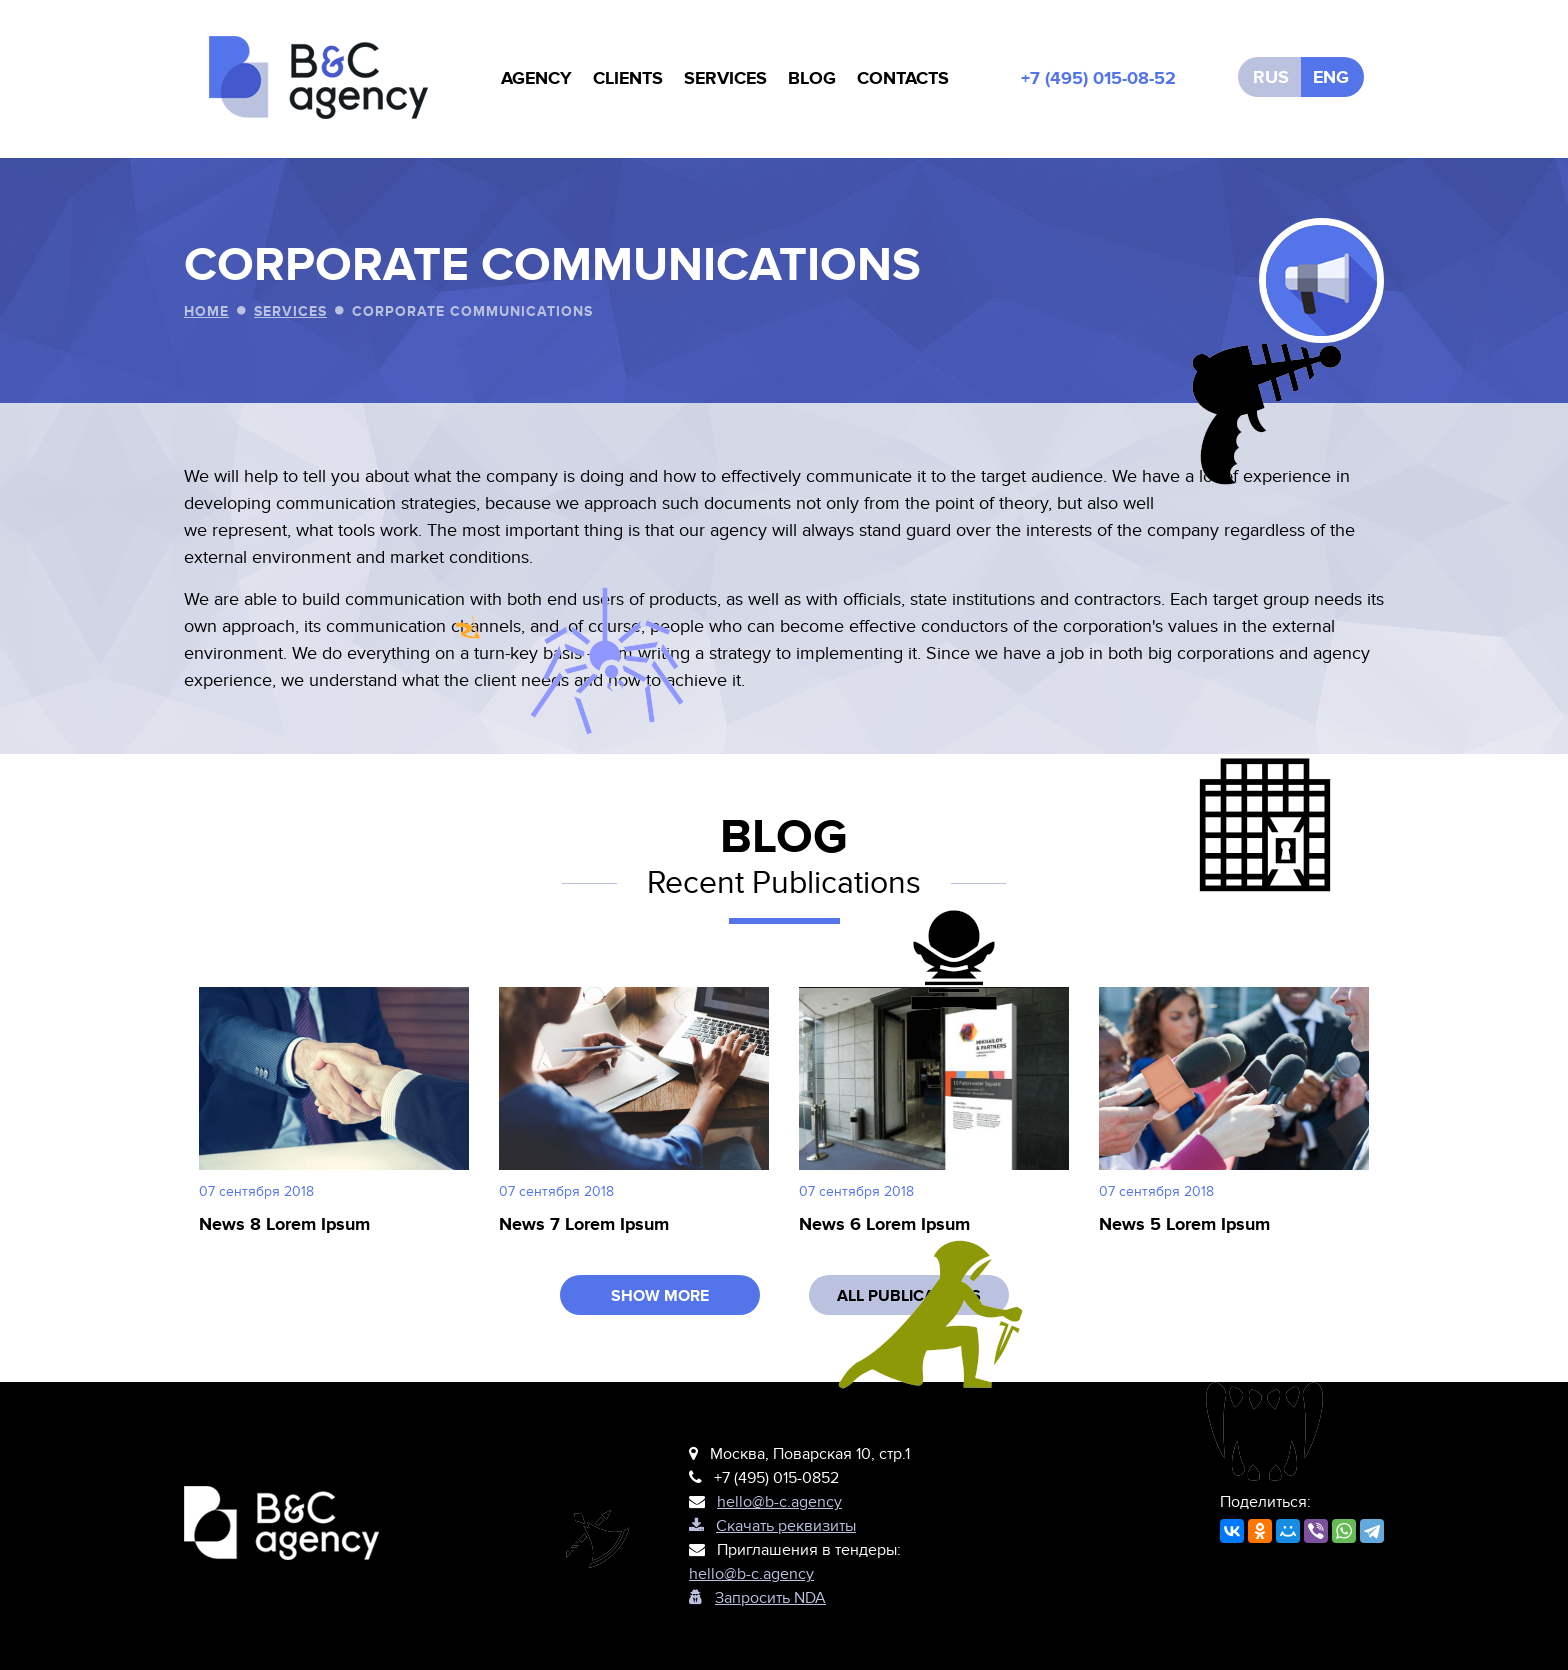 This screenshot has width=1568, height=1670. What do you see at coordinates (1264, 1431) in the screenshot?
I see `select vampire or monster character type` at bounding box center [1264, 1431].